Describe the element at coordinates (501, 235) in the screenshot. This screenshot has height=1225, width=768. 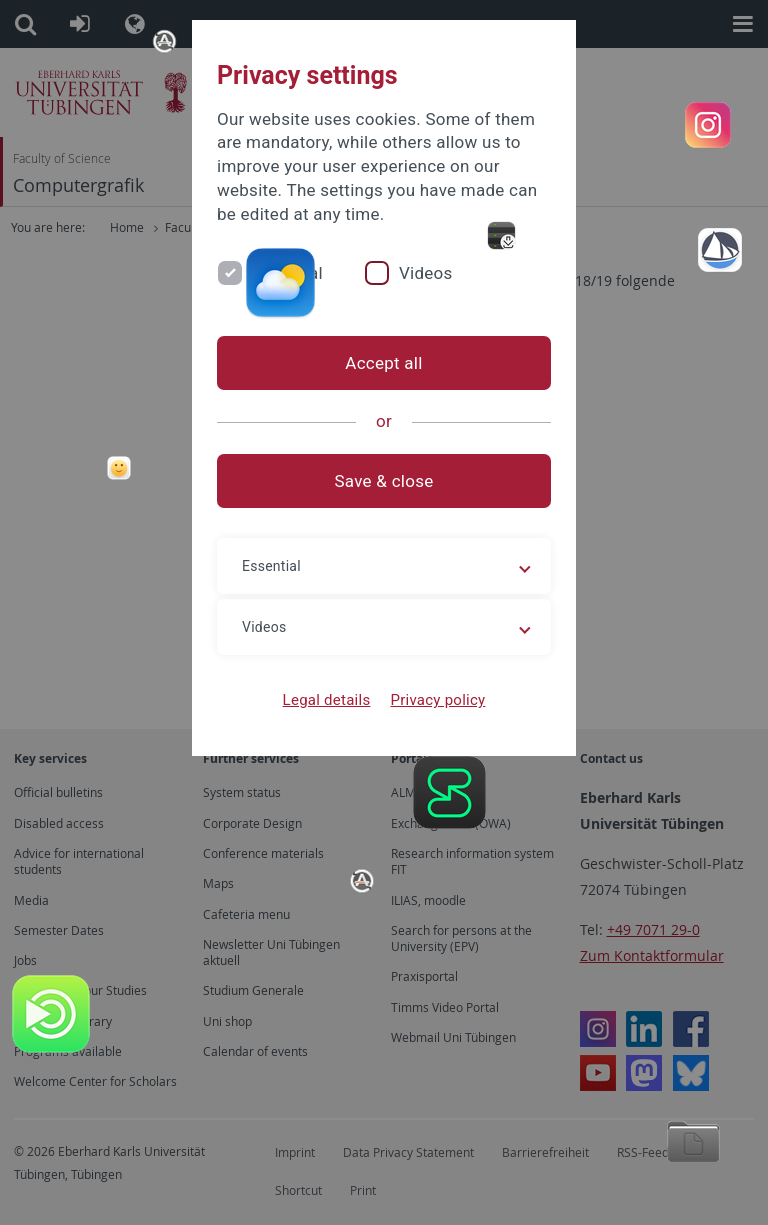
I see `configure network server installation settings` at that location.